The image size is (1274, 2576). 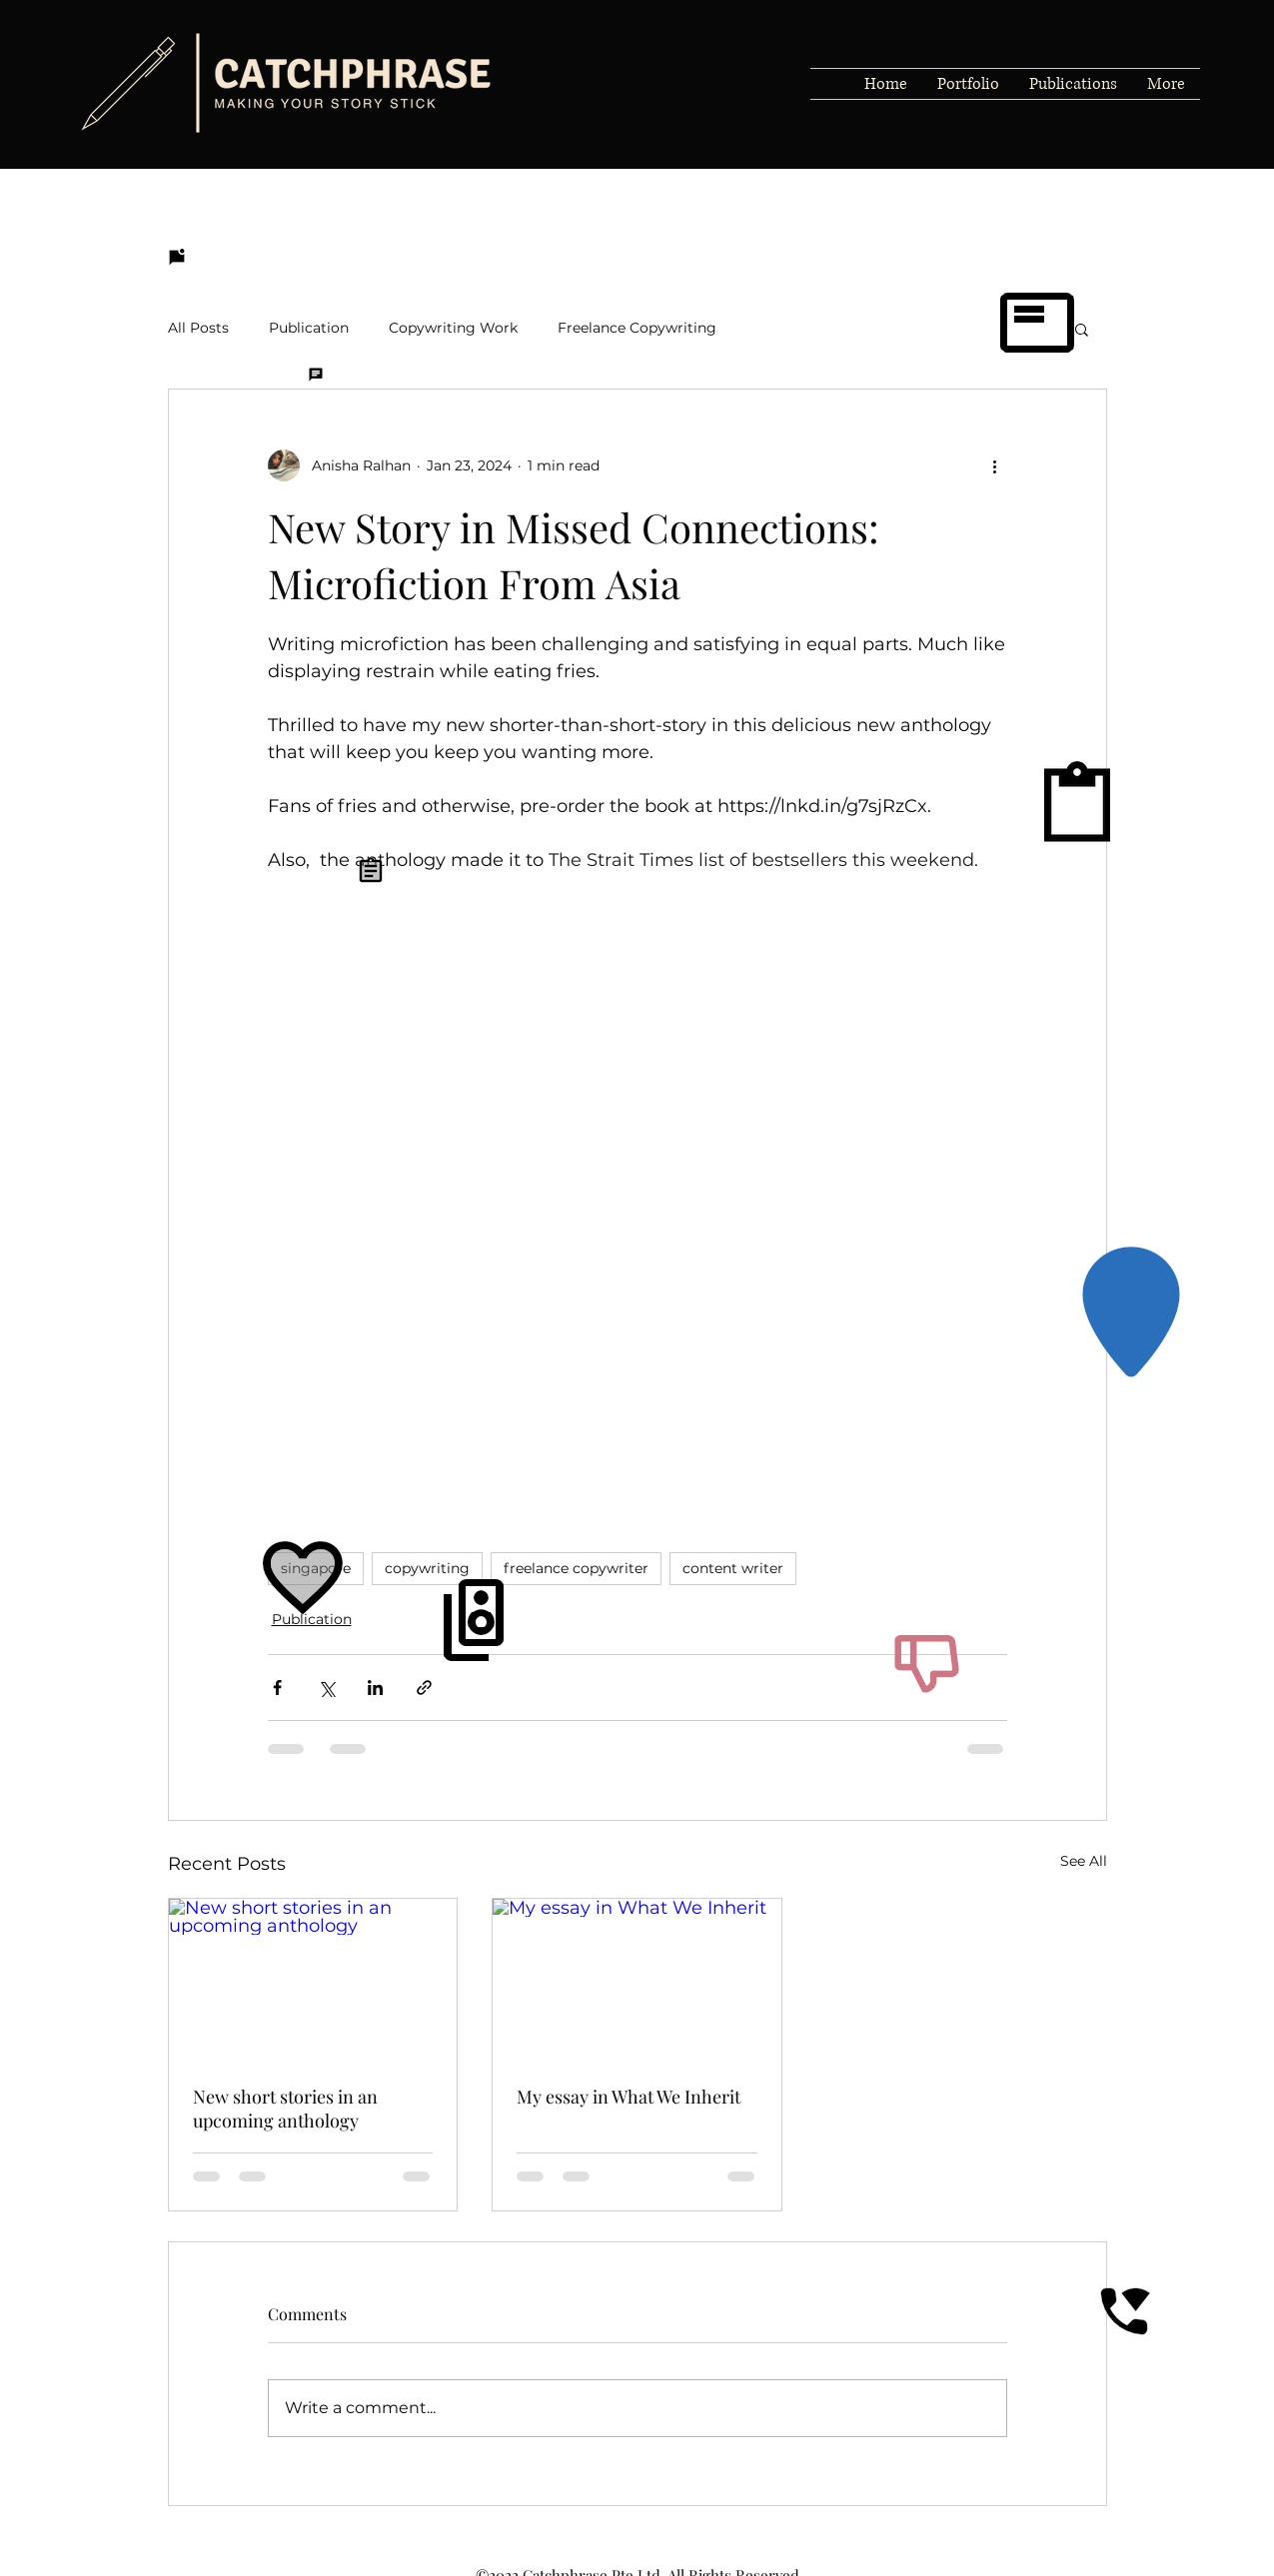 What do you see at coordinates (177, 258) in the screenshot?
I see `indicates unread messages in chat` at bounding box center [177, 258].